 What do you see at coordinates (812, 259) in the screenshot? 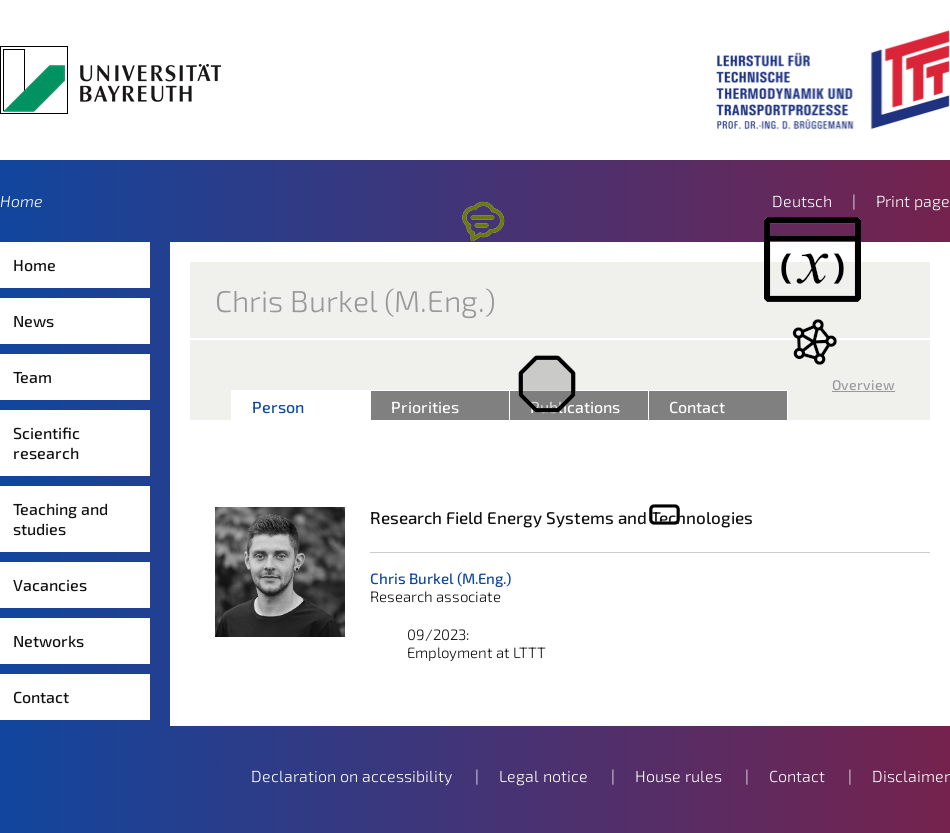
I see `view grouped variables in debug panel` at bounding box center [812, 259].